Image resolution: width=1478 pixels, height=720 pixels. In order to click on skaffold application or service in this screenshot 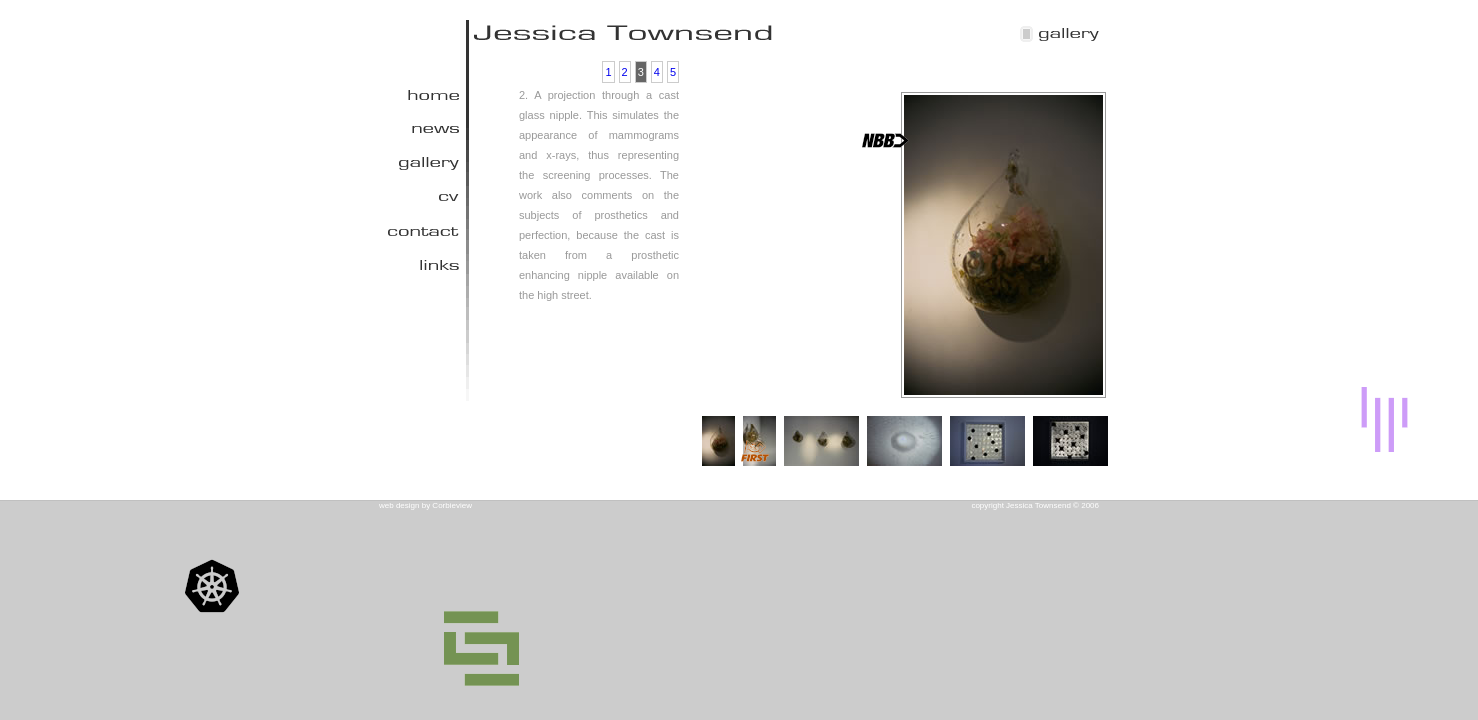, I will do `click(481, 648)`.